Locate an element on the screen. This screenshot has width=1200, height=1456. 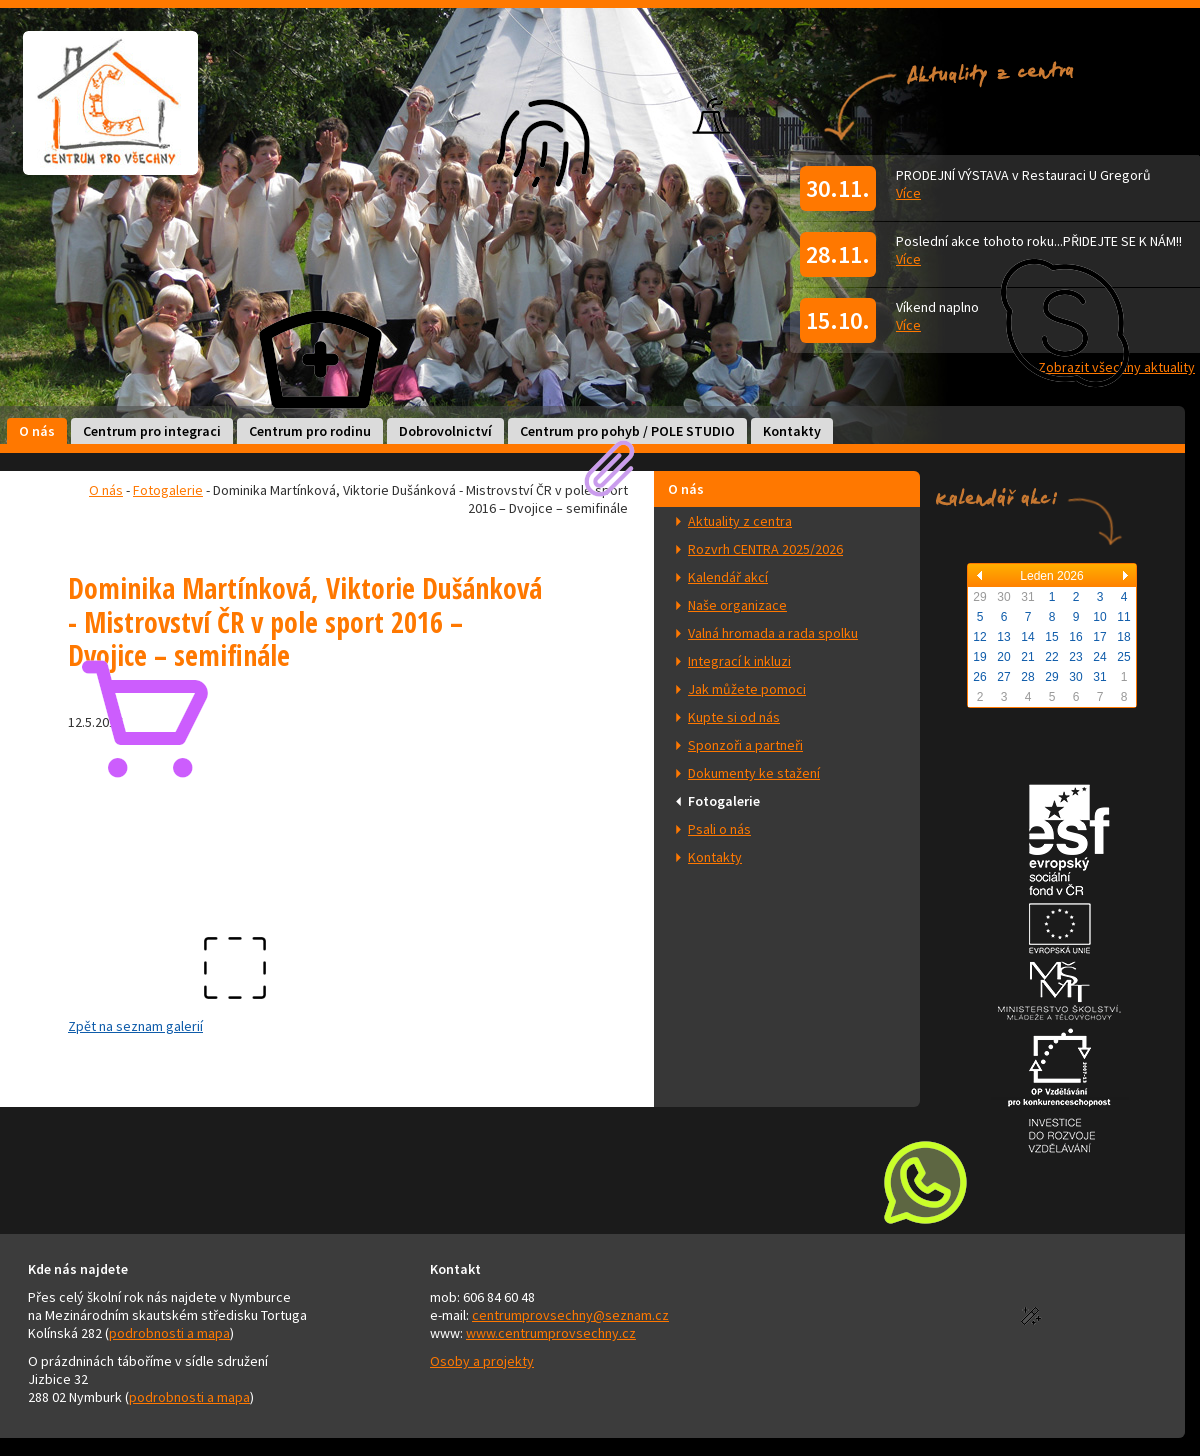
authenticate with fingerprint is located at coordinates (545, 144).